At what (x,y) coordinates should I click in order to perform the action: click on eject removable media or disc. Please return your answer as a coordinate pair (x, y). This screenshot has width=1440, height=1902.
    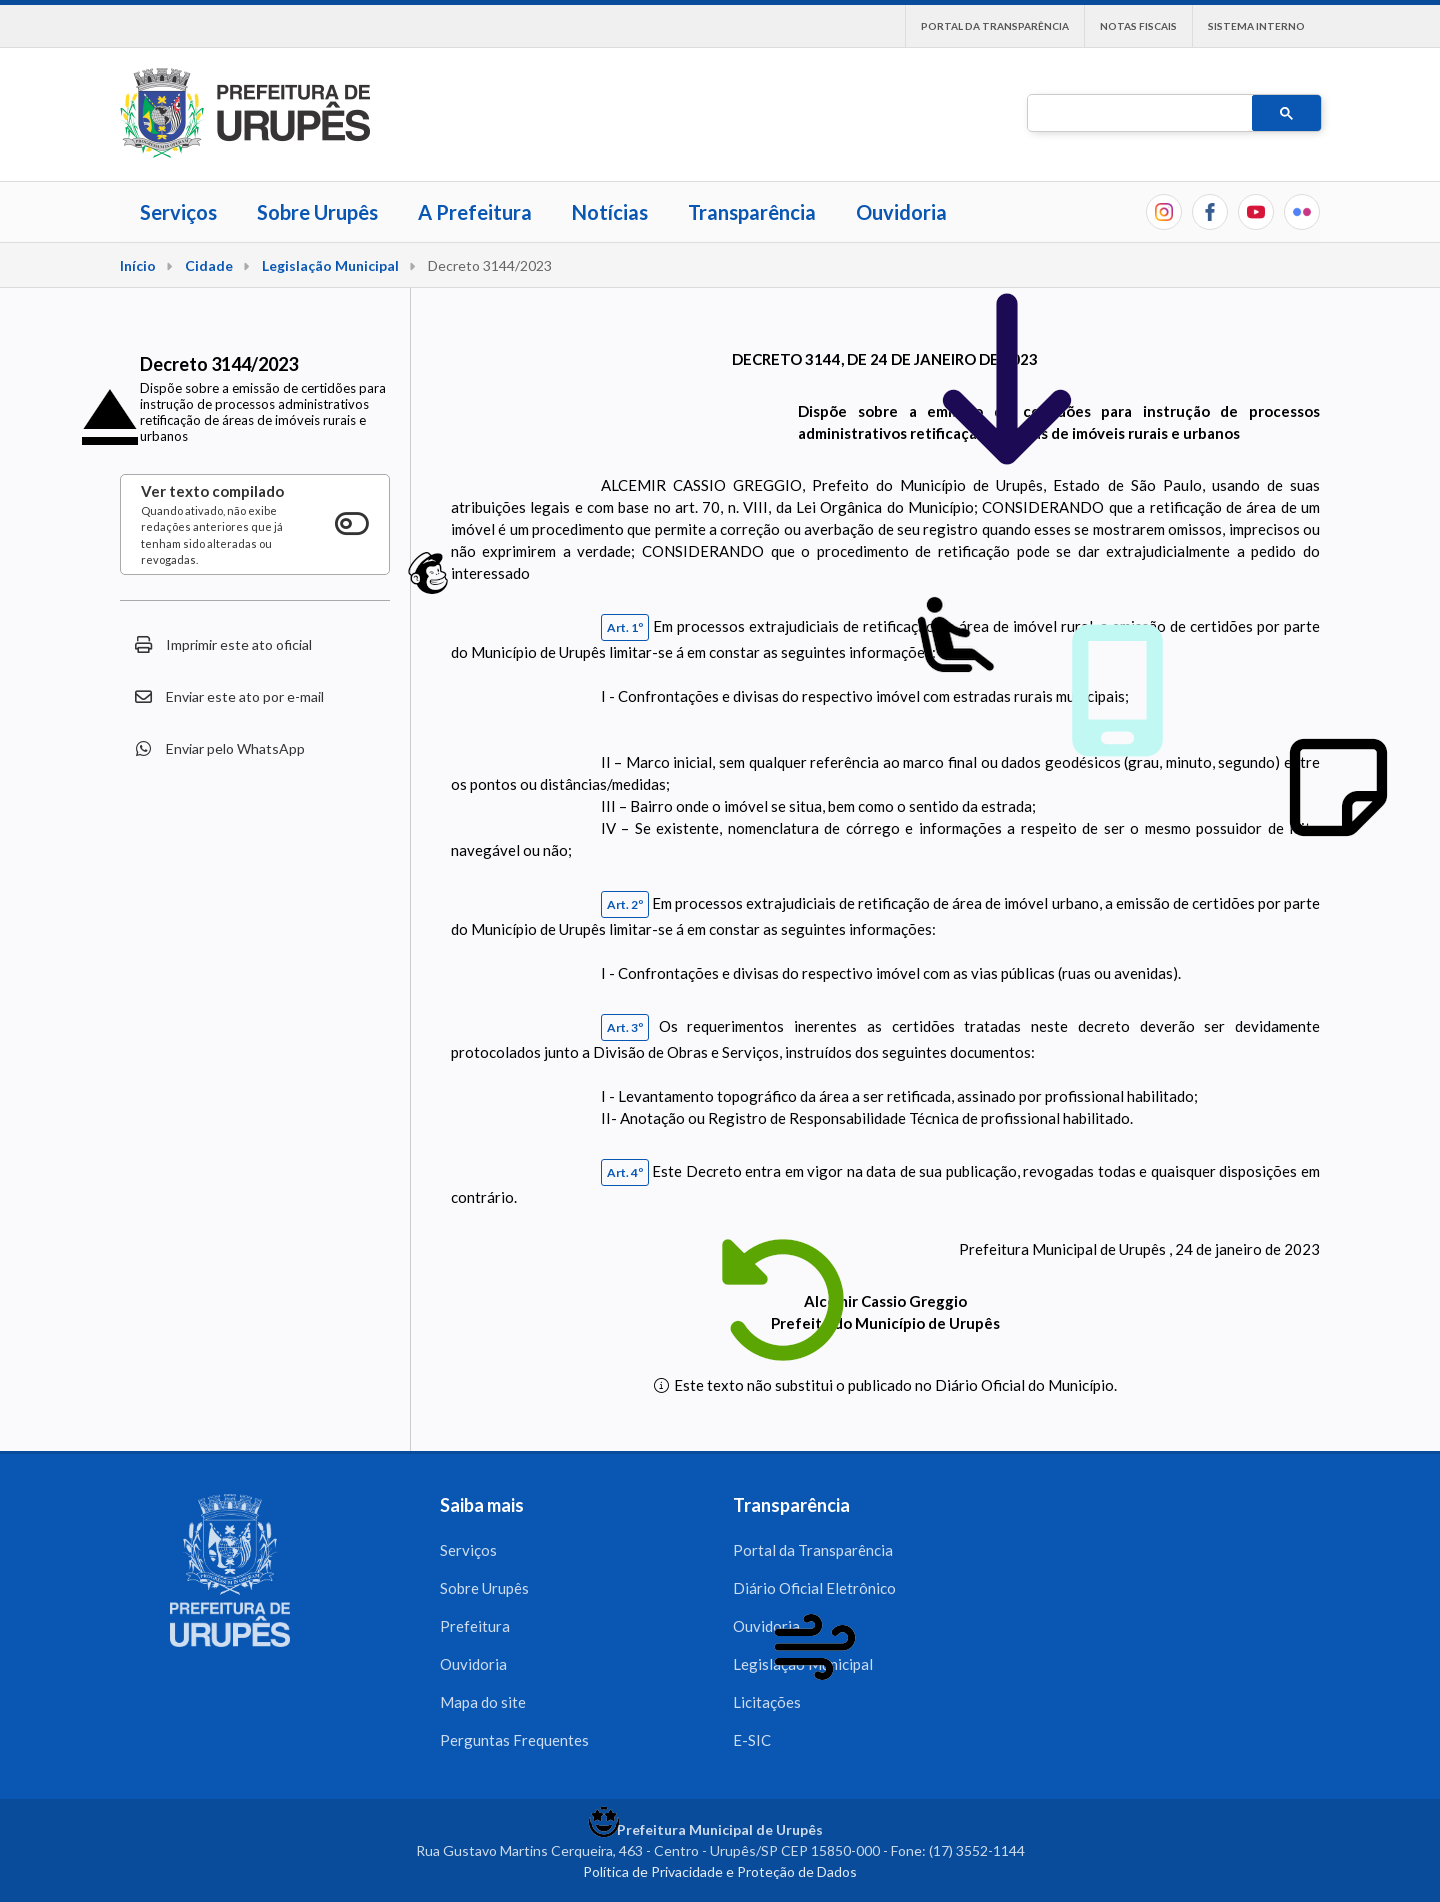
    Looking at the image, I should click on (110, 417).